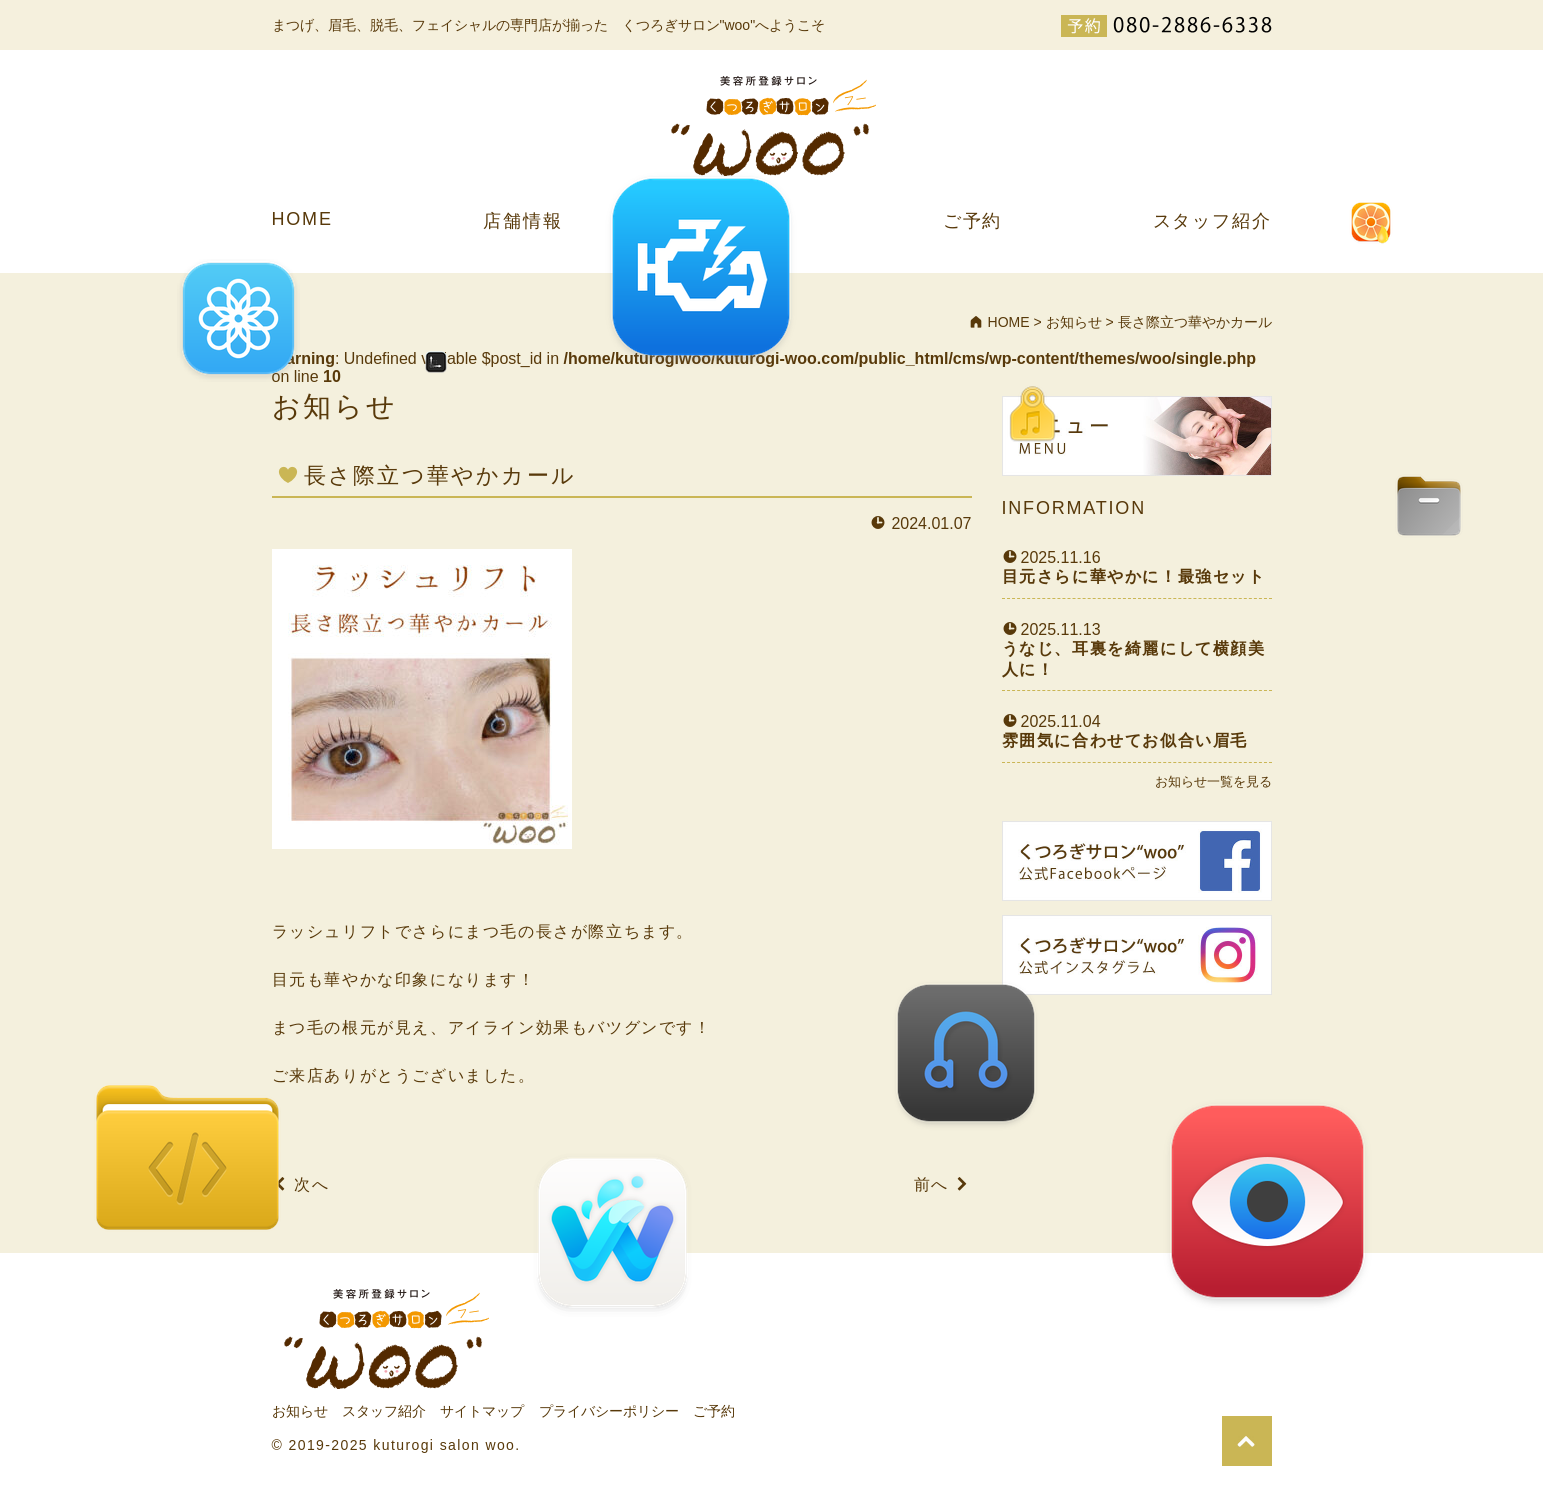 The height and width of the screenshot is (1500, 1543). Describe the element at coordinates (436, 362) in the screenshot. I see `open display preferences` at that location.